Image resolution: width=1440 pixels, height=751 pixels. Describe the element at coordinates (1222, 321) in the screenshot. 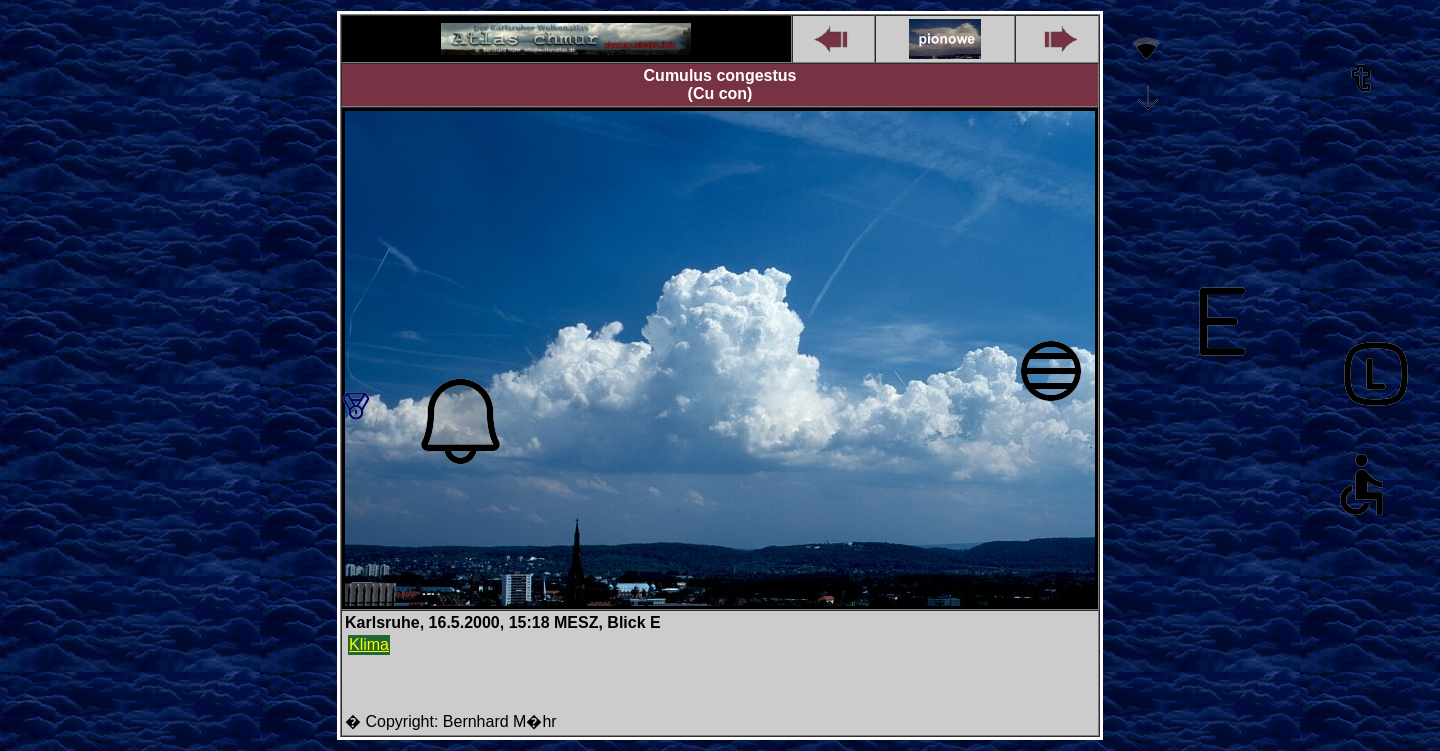

I see `represents the letter E in text formatting or typography options` at that location.